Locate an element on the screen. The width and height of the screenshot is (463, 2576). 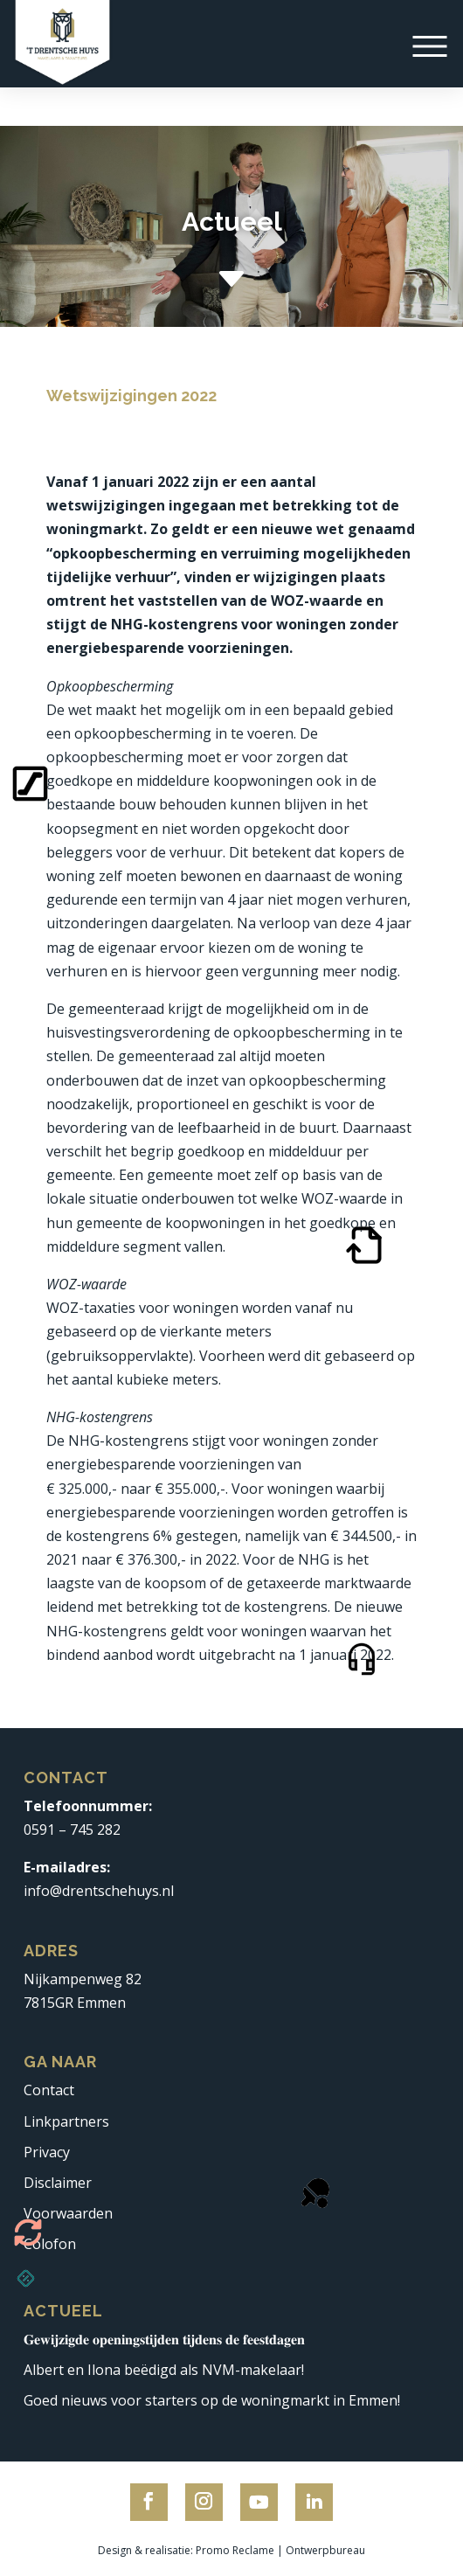
contact customer support is located at coordinates (362, 1659).